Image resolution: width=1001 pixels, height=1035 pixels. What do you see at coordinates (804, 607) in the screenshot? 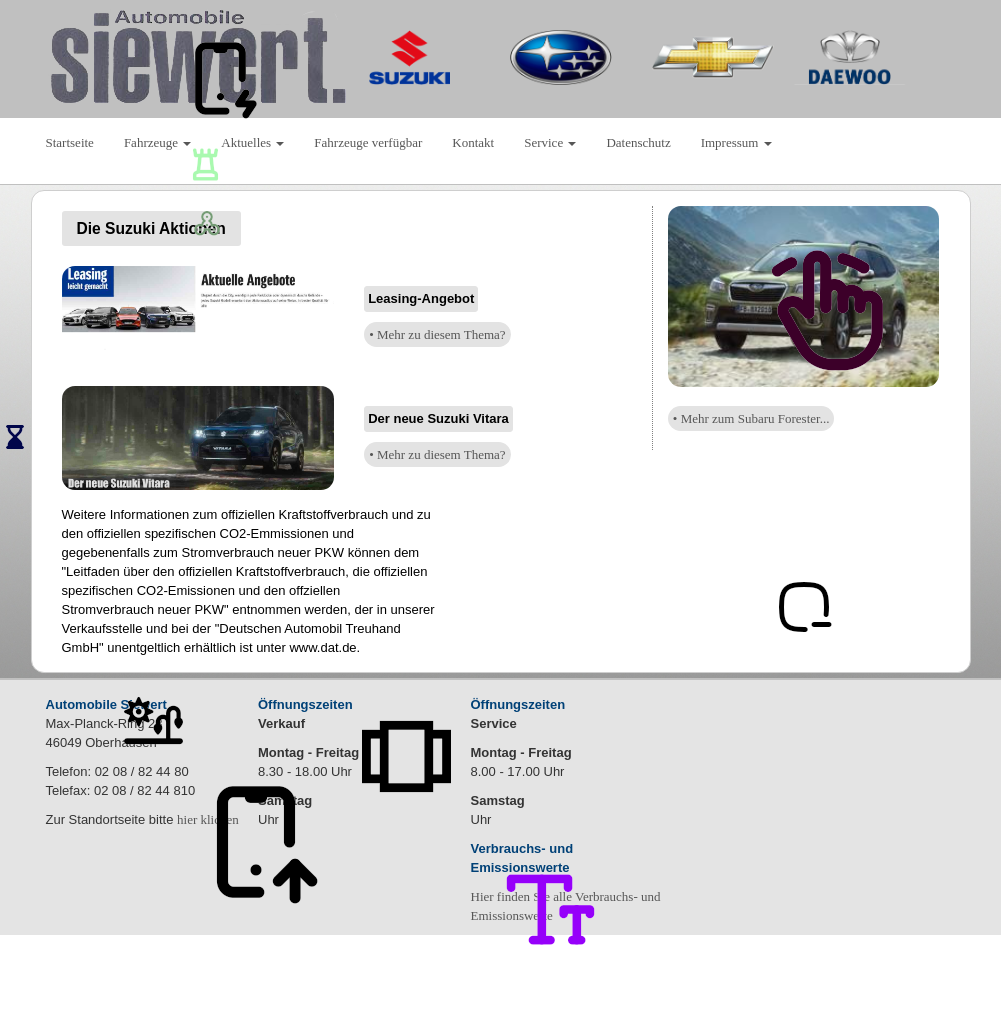
I see `remove item from selection` at bounding box center [804, 607].